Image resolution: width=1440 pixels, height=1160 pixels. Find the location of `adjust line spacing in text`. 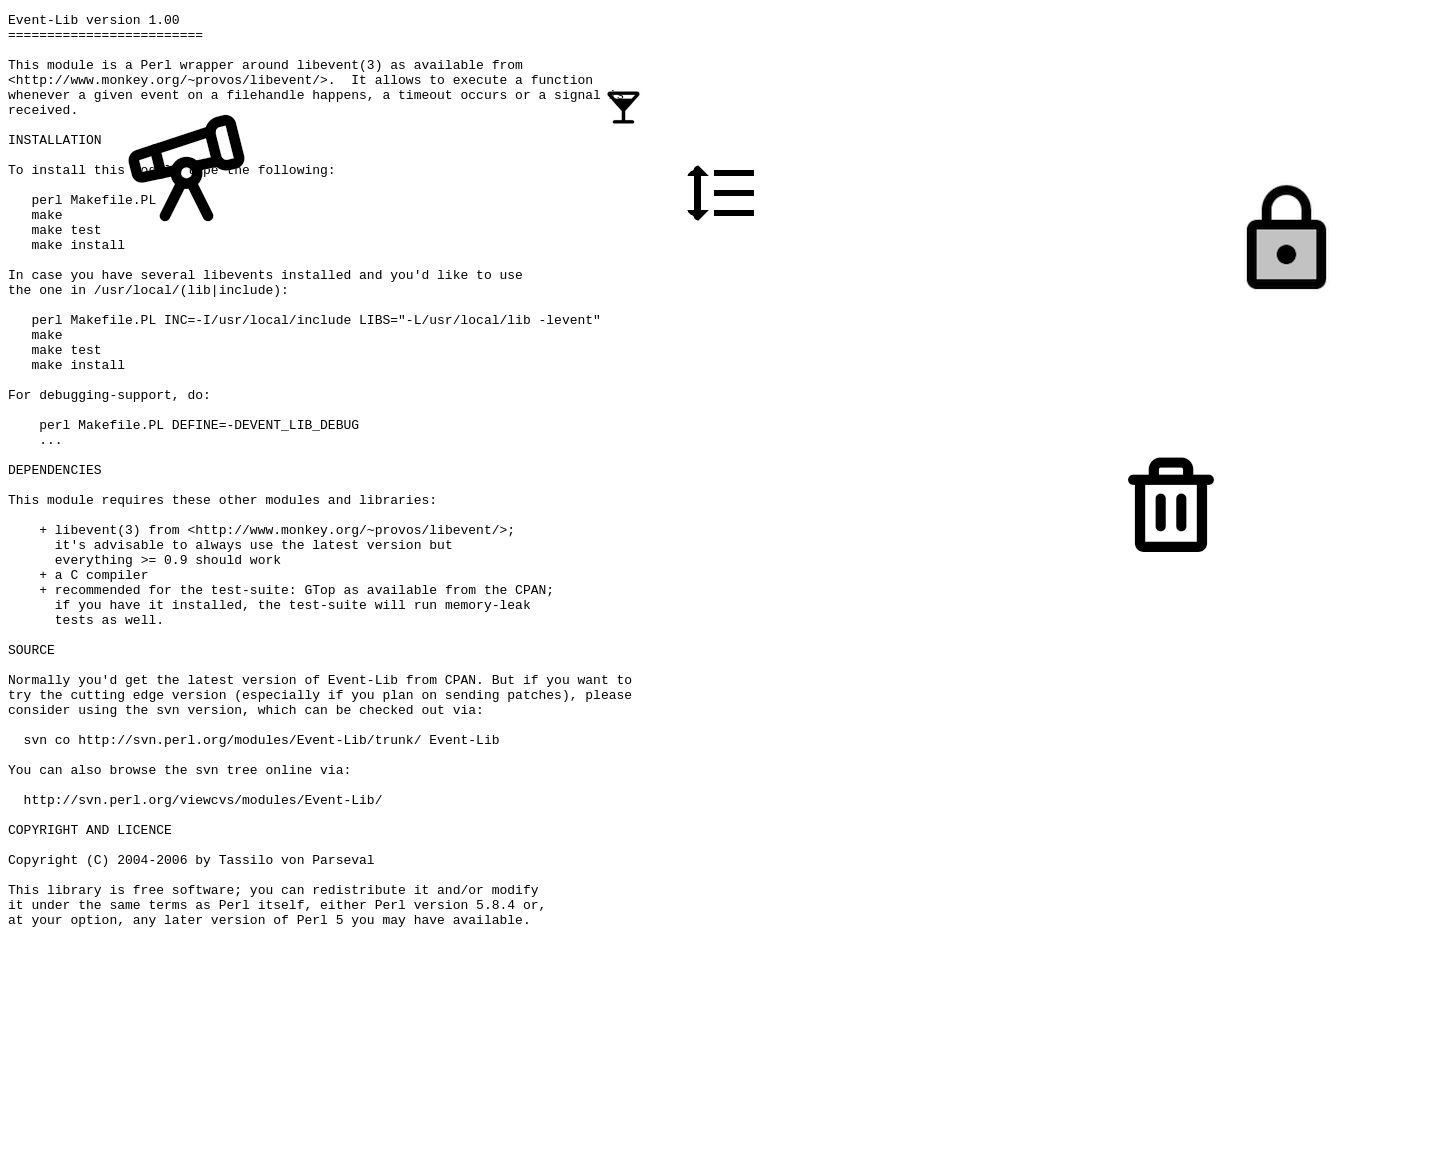

adjust line spacing in text is located at coordinates (721, 193).